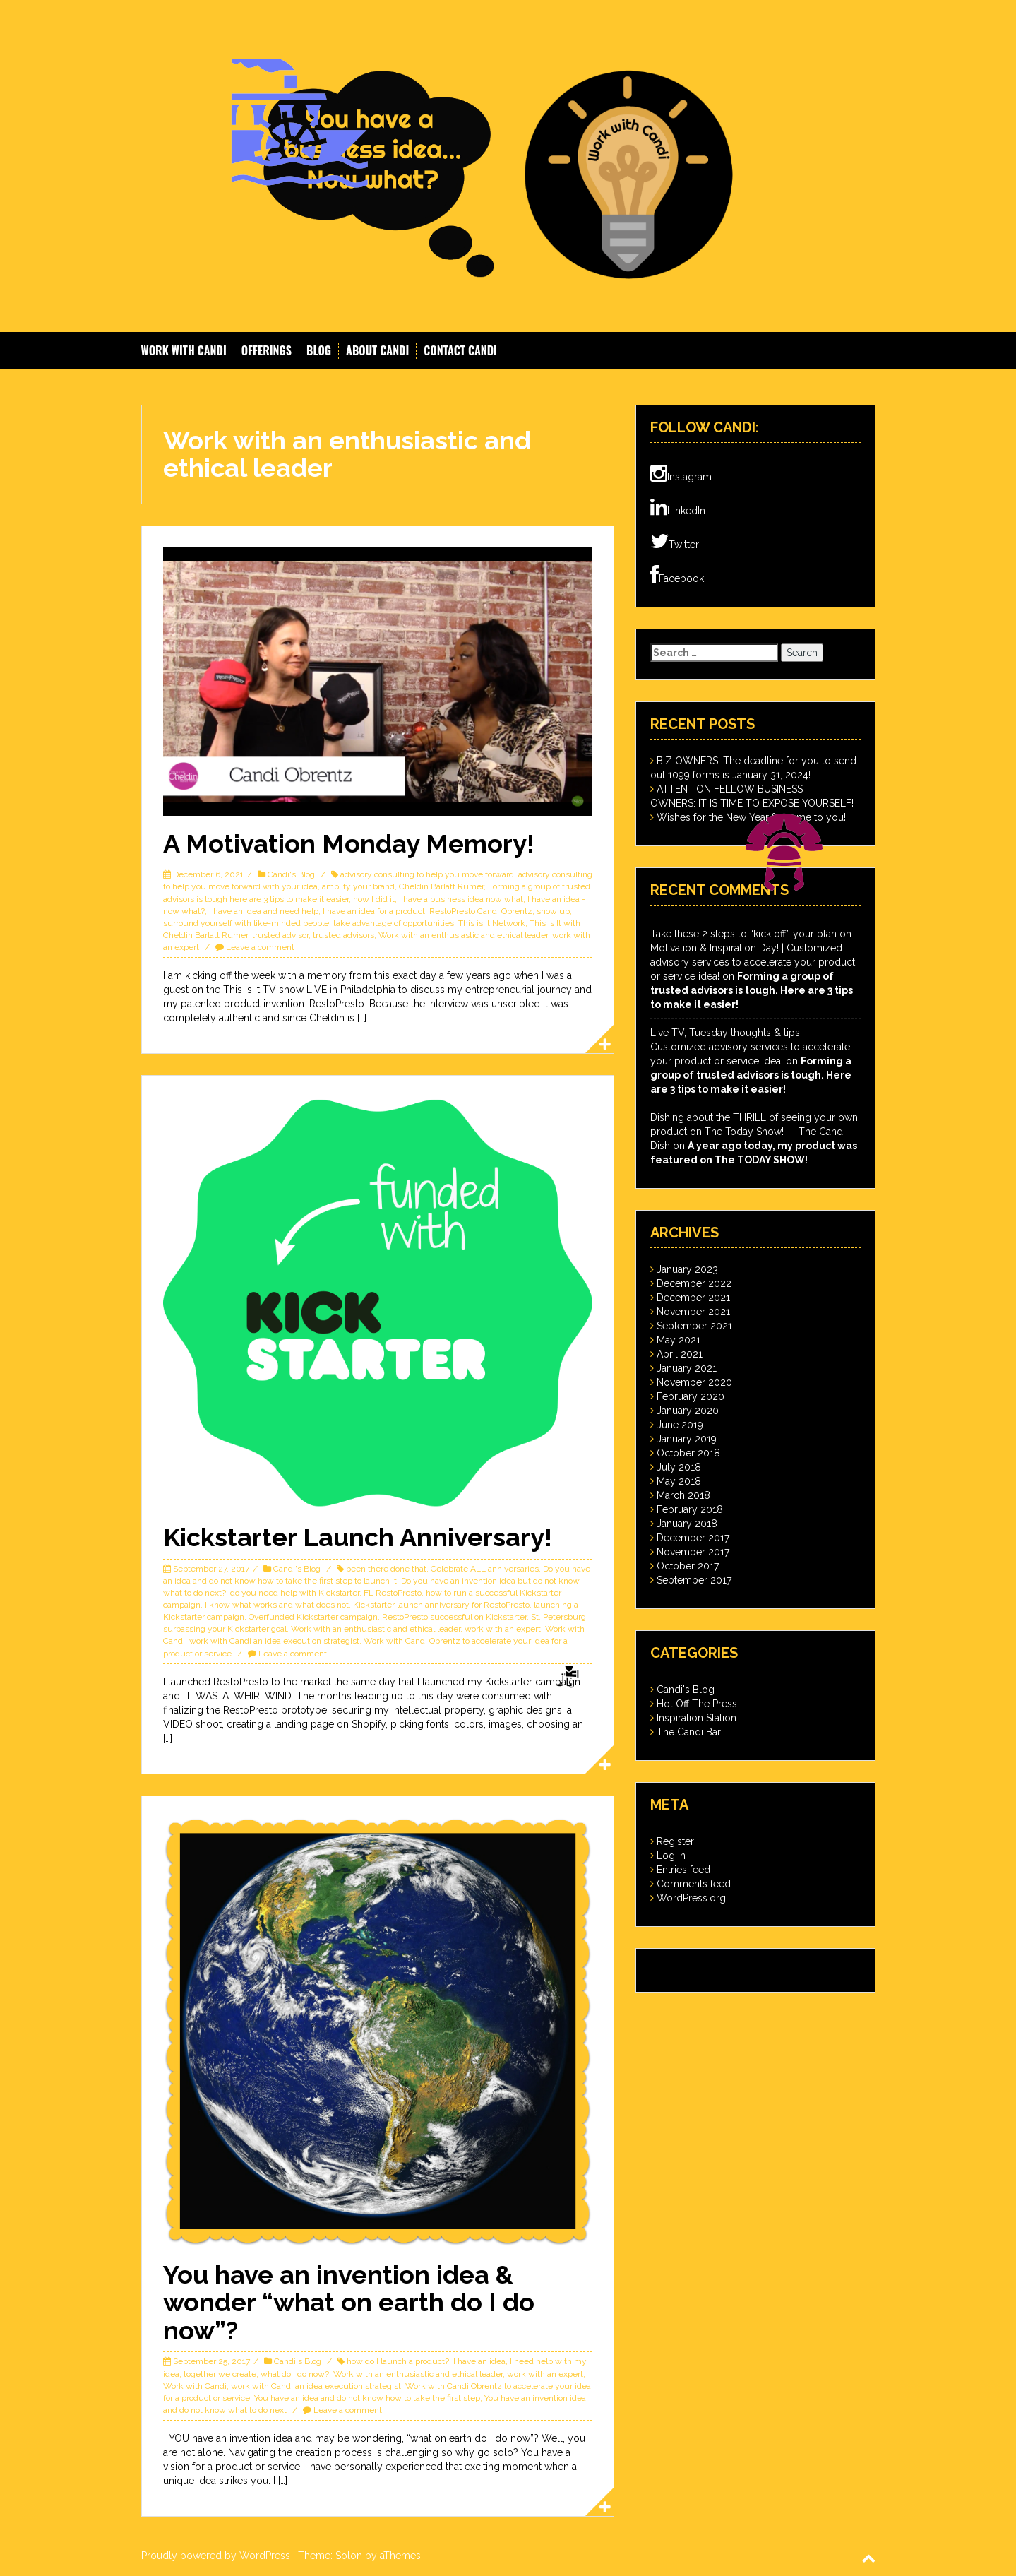 Image resolution: width=1016 pixels, height=2576 pixels. I want to click on select roman or ancient warrior character class, so click(784, 852).